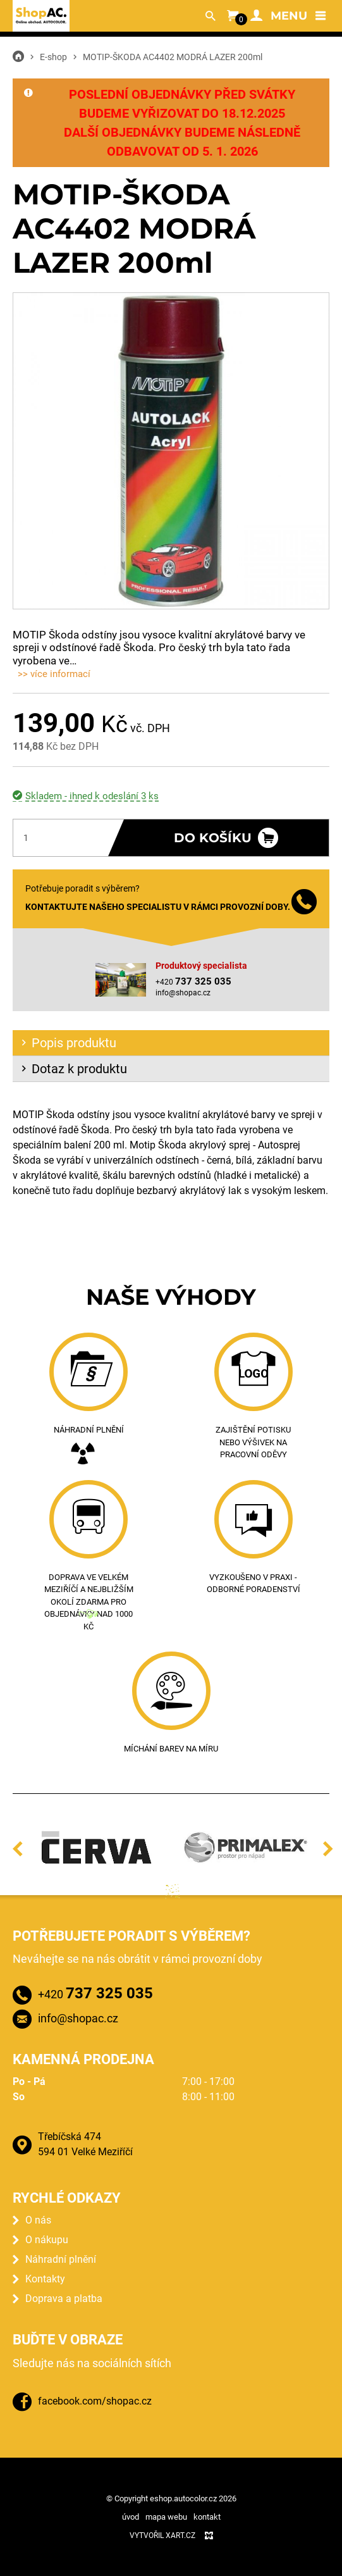 Image resolution: width=342 pixels, height=2576 pixels. What do you see at coordinates (173, 1891) in the screenshot?
I see `select a path or route tile in a game` at bounding box center [173, 1891].